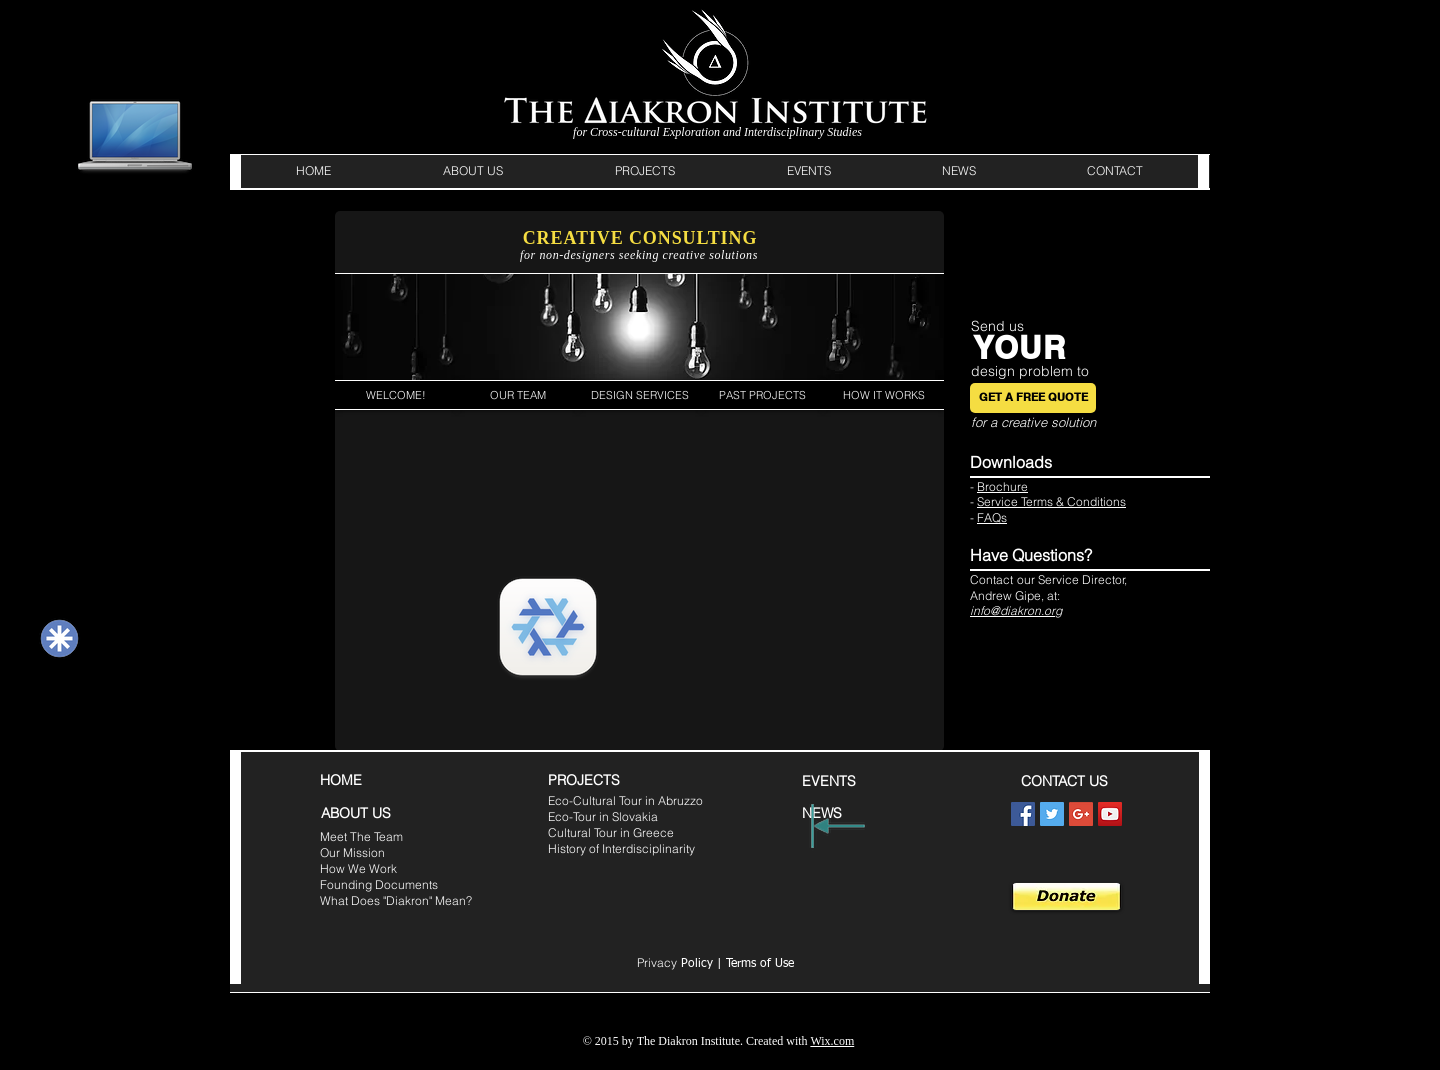 The width and height of the screenshot is (1440, 1070). What do you see at coordinates (59, 638) in the screenshot?
I see `generic badge or emblem indicator` at bounding box center [59, 638].